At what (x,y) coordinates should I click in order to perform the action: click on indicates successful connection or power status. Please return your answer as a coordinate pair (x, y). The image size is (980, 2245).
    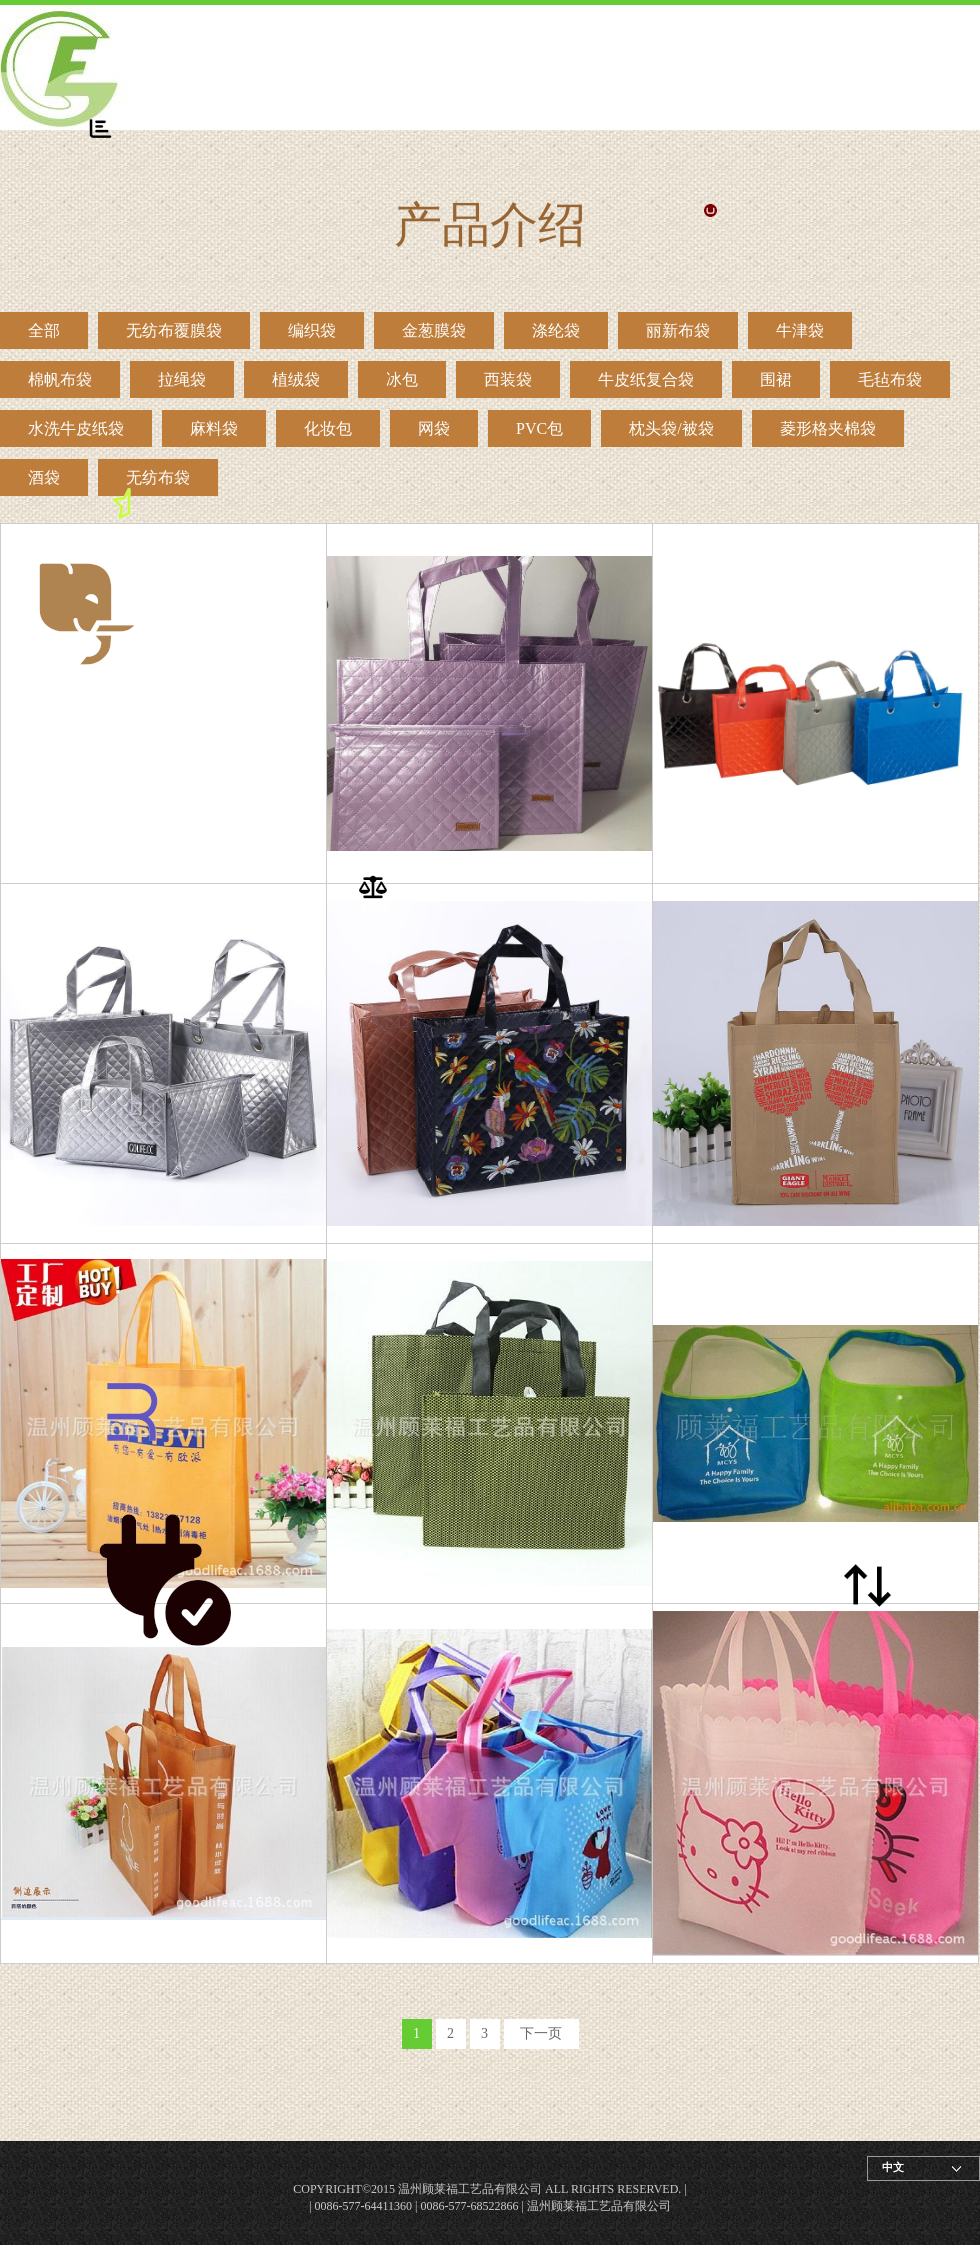
    Looking at the image, I should click on (158, 1580).